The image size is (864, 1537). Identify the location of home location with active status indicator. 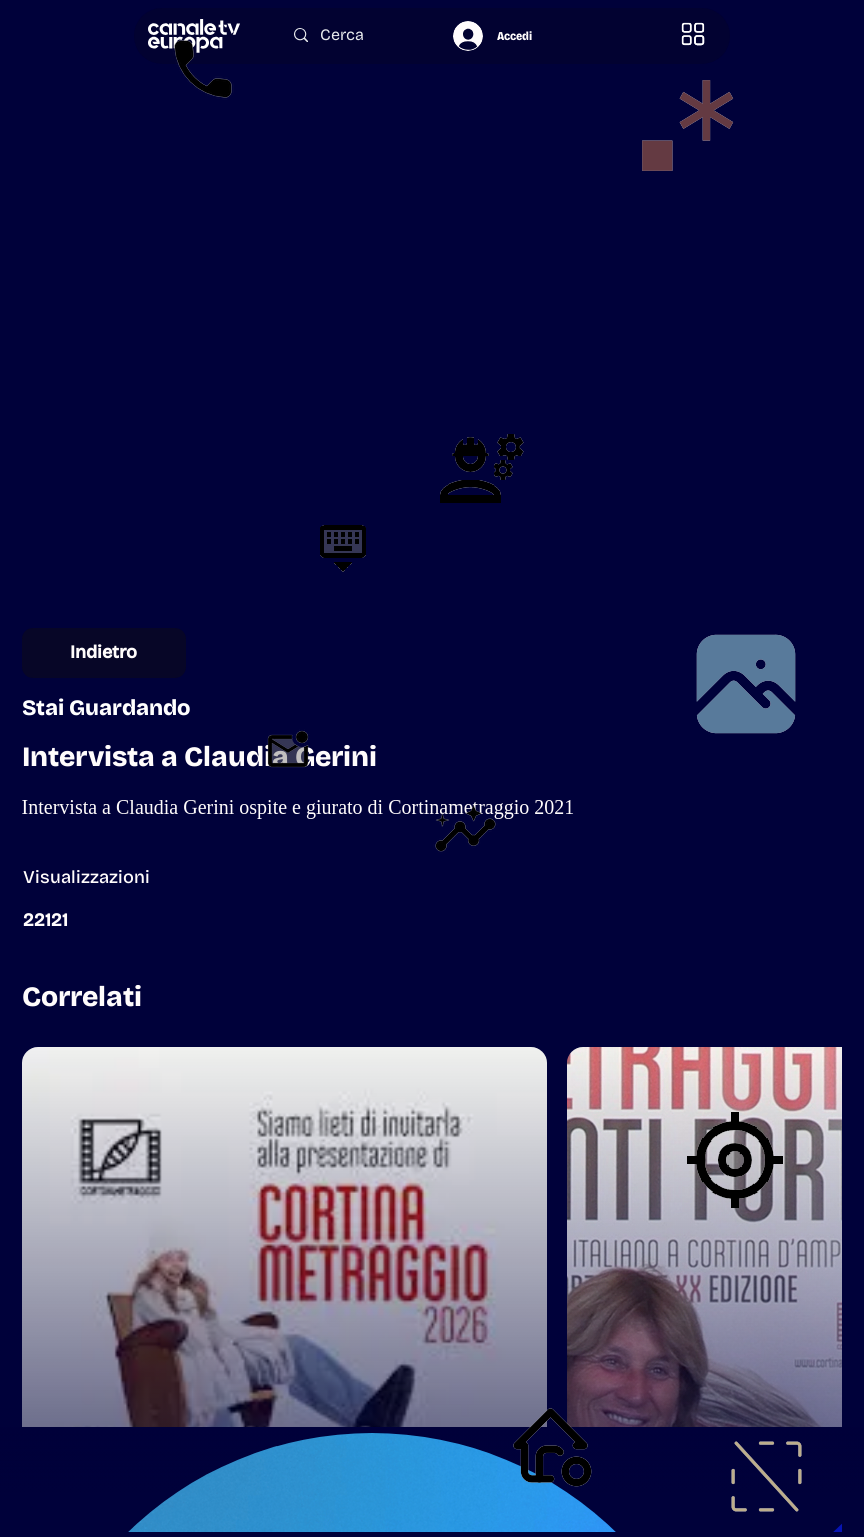
(550, 1445).